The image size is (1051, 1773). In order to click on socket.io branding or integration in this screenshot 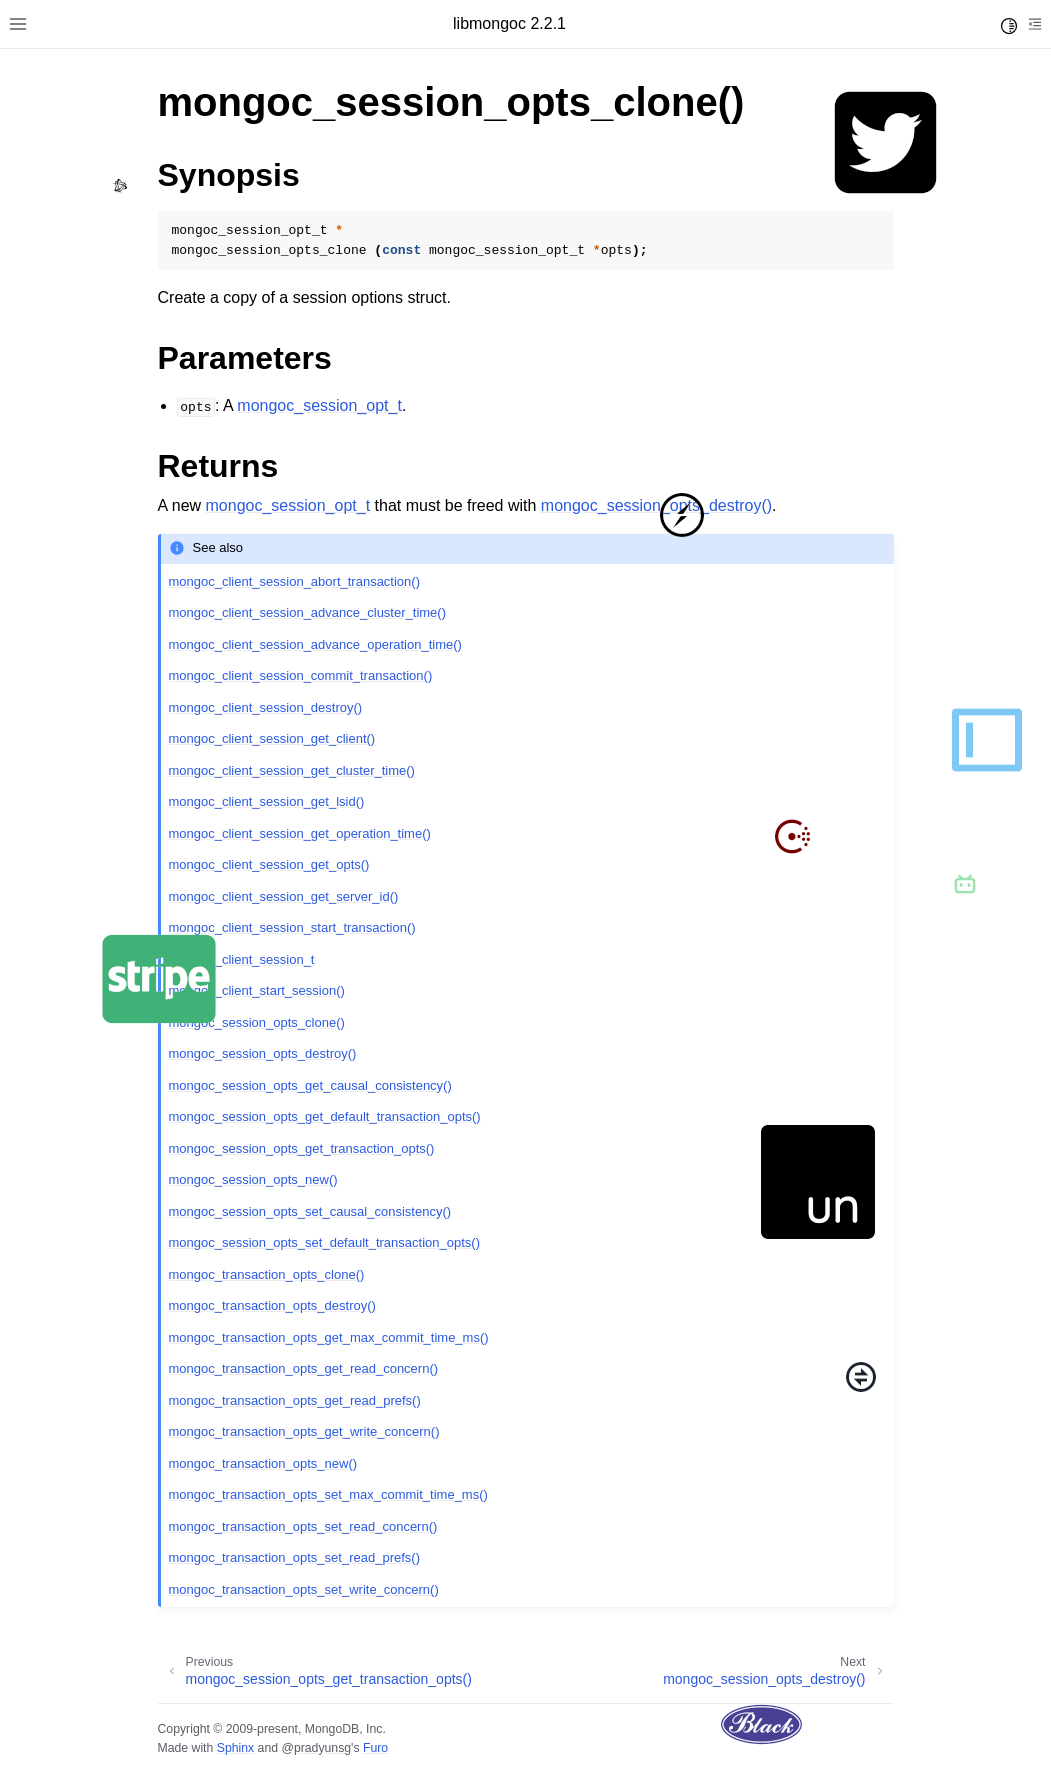, I will do `click(682, 515)`.